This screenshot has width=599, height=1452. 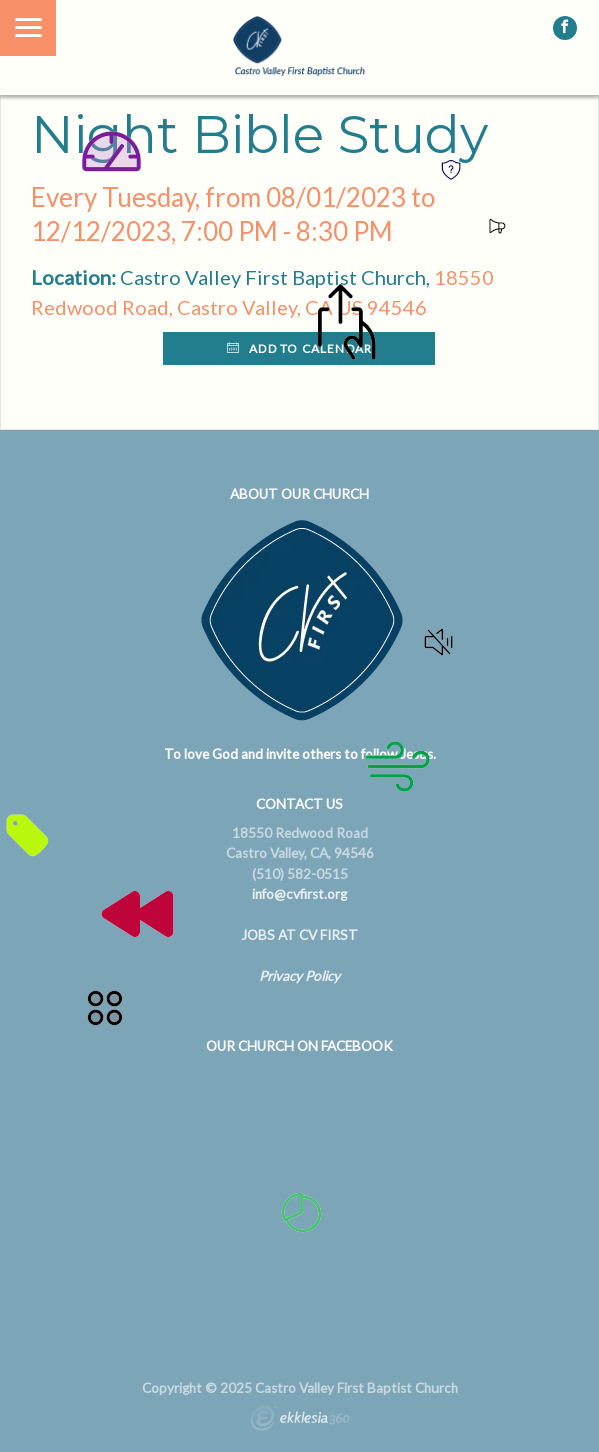 What do you see at coordinates (343, 322) in the screenshot?
I see `deposit or transfer funds` at bounding box center [343, 322].